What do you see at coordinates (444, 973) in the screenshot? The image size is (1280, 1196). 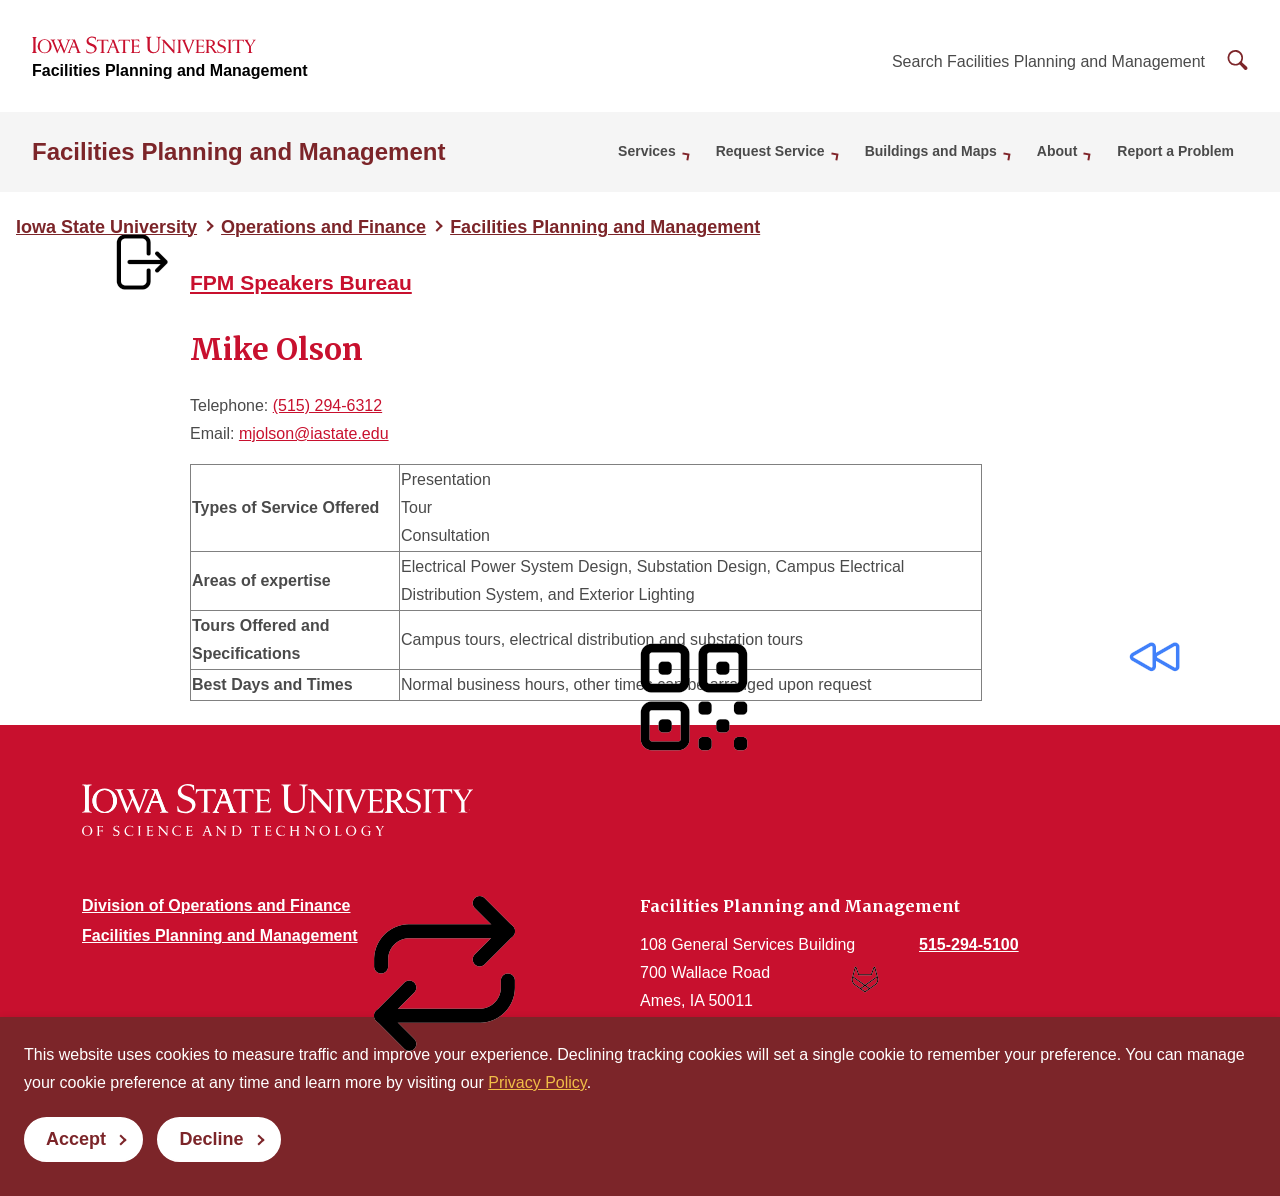 I see `enable repeat or loop playback` at bounding box center [444, 973].